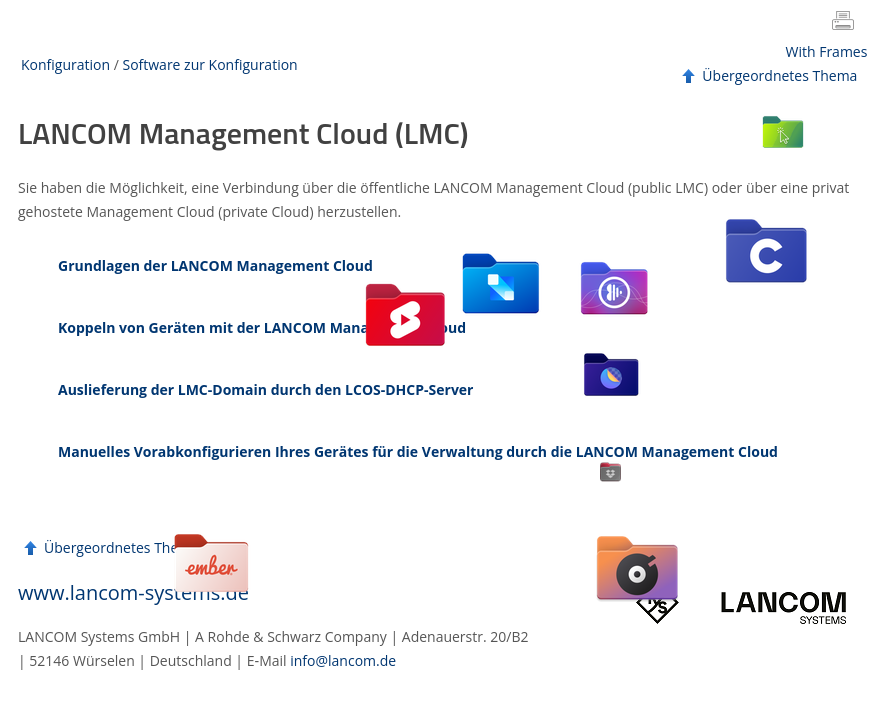  Describe the element at coordinates (611, 376) in the screenshot. I see `open wondershare pixcut project folder` at that location.